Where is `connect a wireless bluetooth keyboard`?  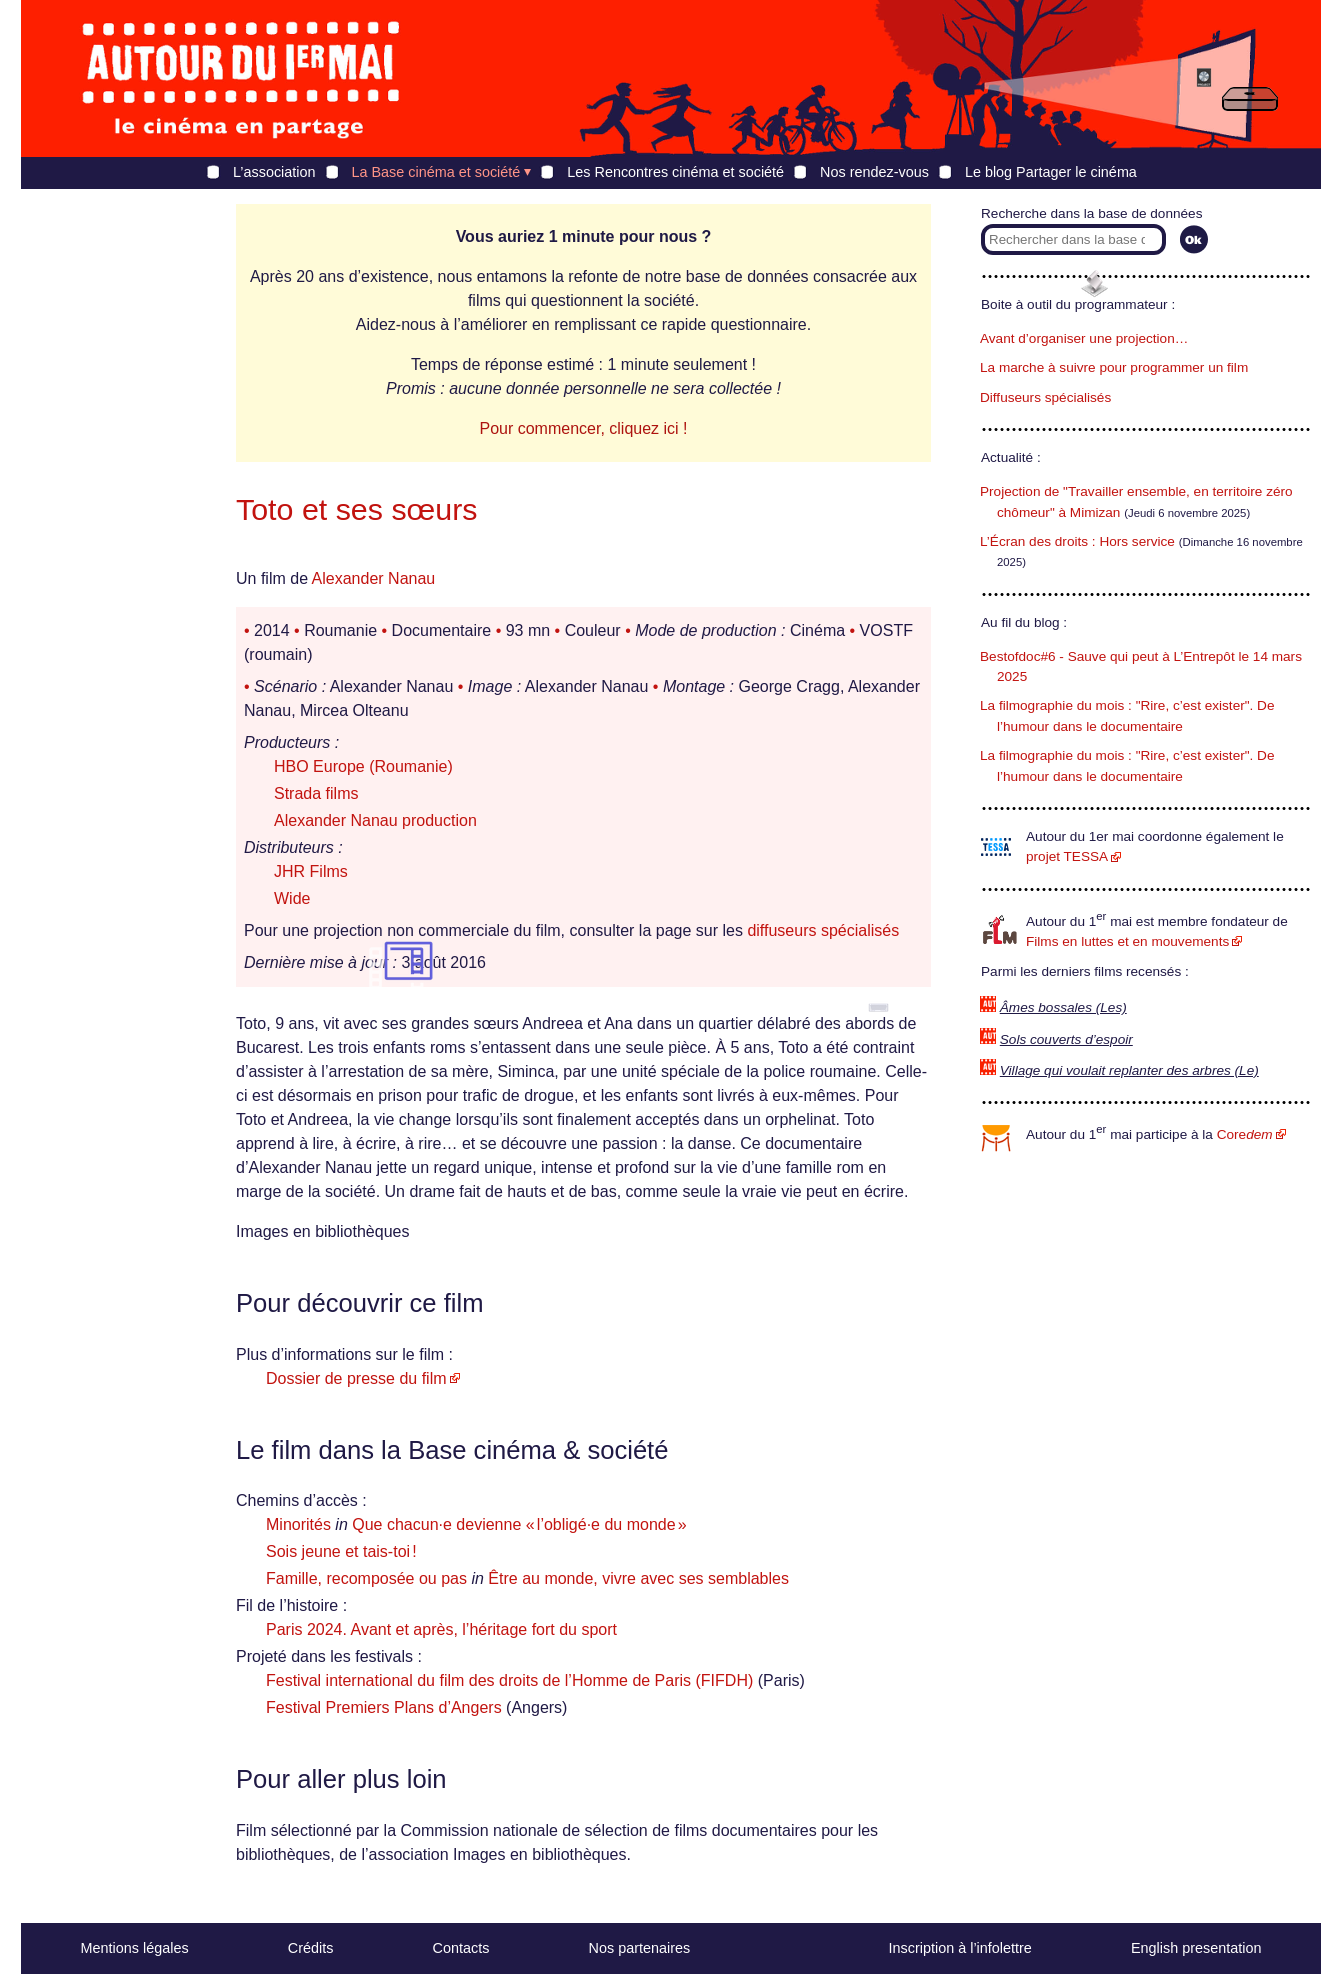
connect a wireless bluetooth keyboard is located at coordinates (878, 1007).